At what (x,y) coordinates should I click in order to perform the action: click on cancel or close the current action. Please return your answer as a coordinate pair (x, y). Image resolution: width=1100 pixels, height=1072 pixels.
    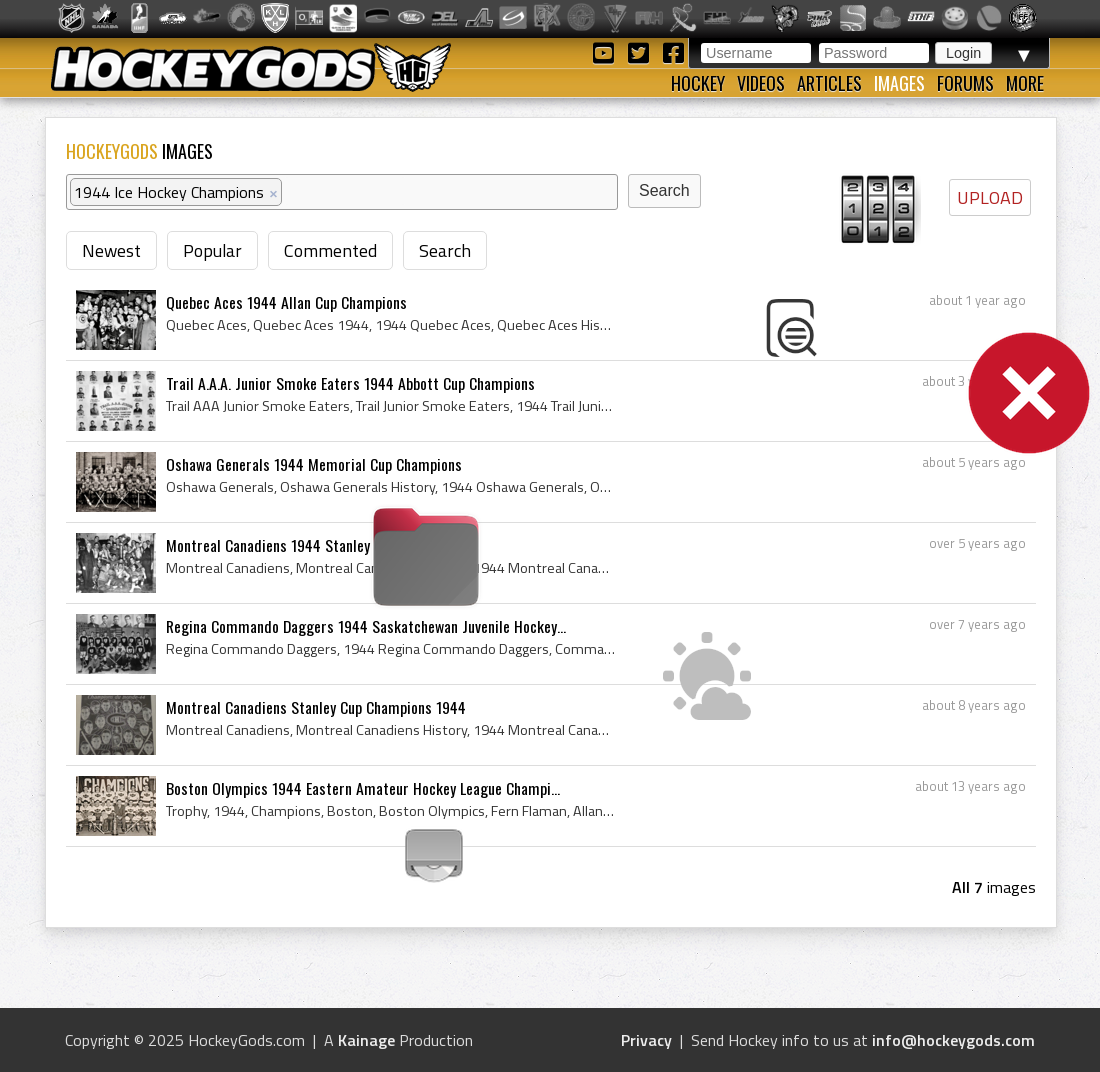
    Looking at the image, I should click on (1029, 393).